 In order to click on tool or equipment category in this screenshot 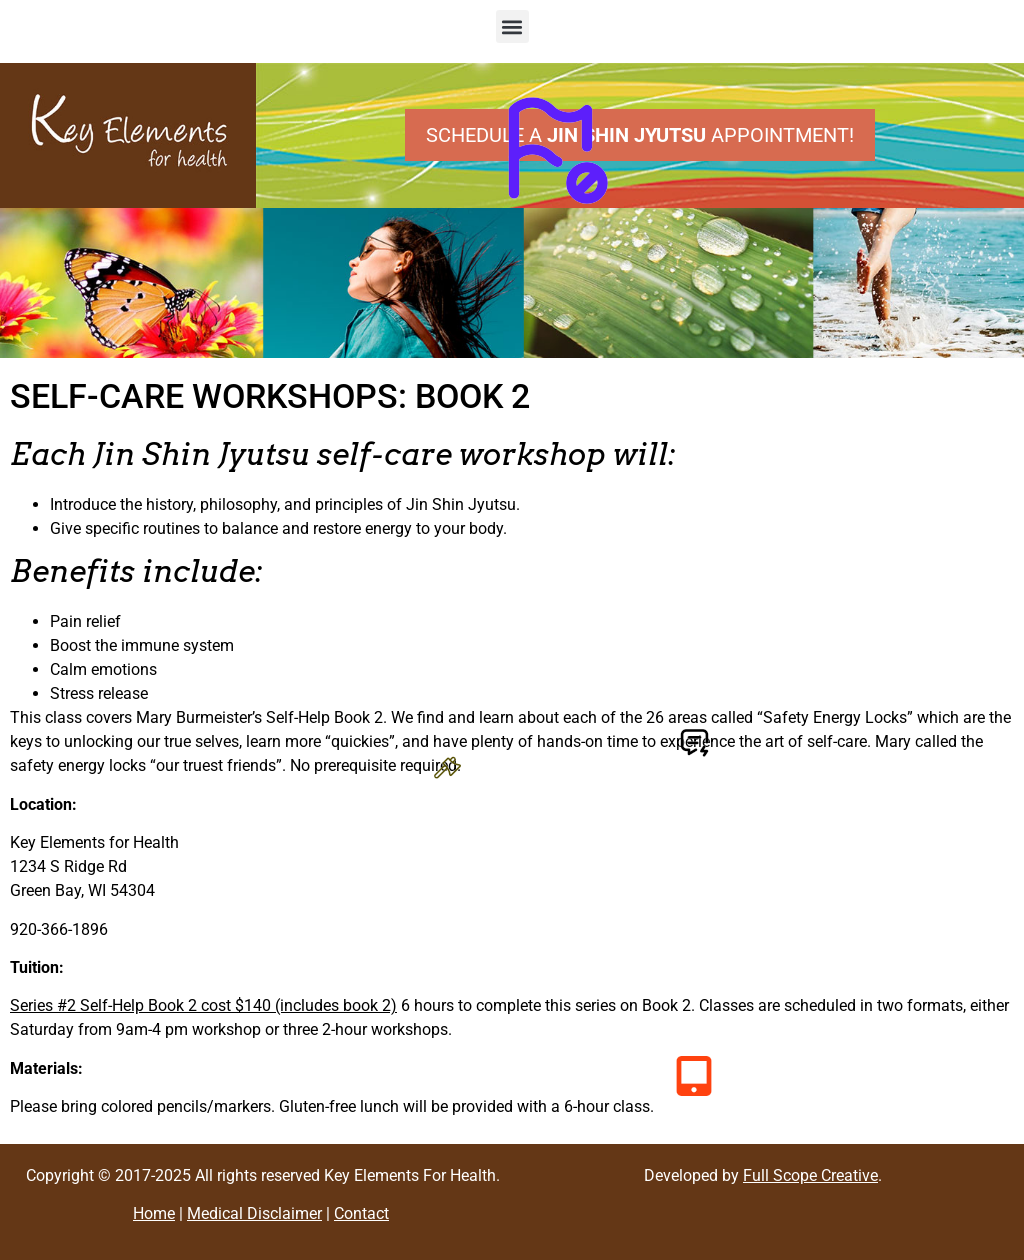, I will do `click(447, 768)`.